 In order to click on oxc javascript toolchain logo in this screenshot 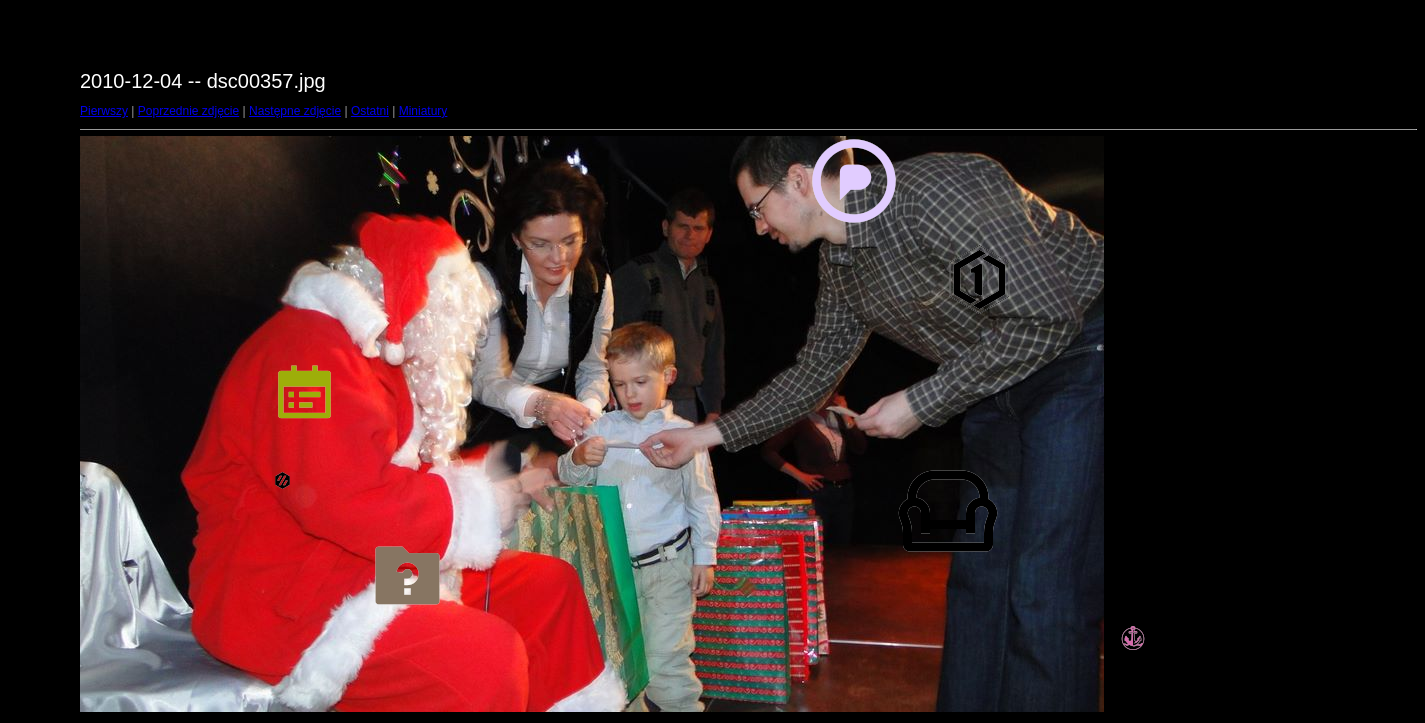, I will do `click(1133, 638)`.